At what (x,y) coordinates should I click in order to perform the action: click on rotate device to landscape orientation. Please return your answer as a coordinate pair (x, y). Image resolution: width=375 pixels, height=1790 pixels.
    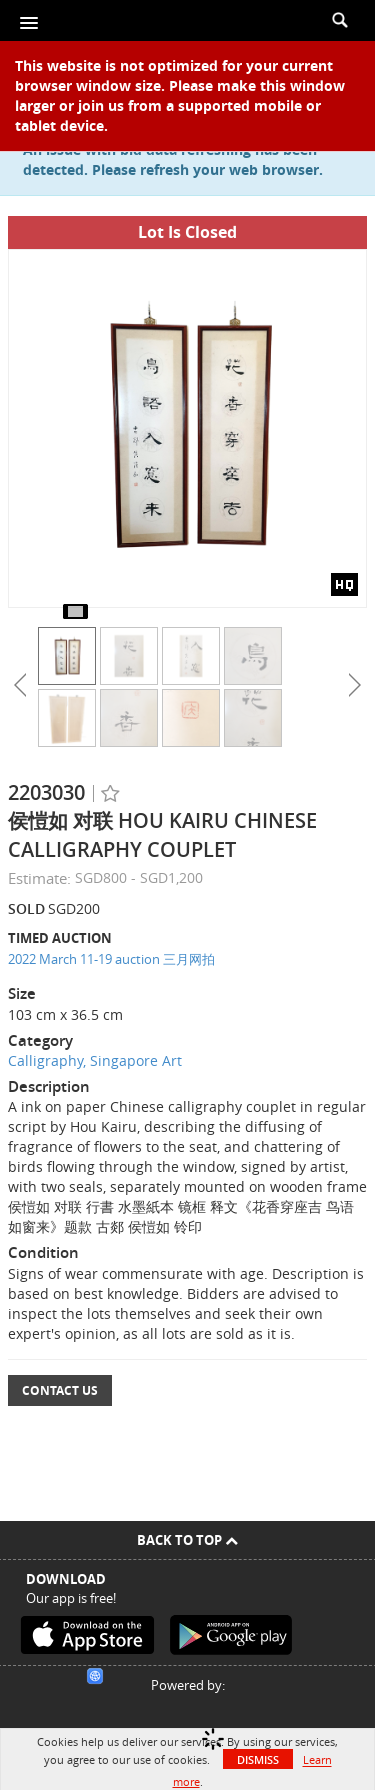
    Looking at the image, I should click on (75, 611).